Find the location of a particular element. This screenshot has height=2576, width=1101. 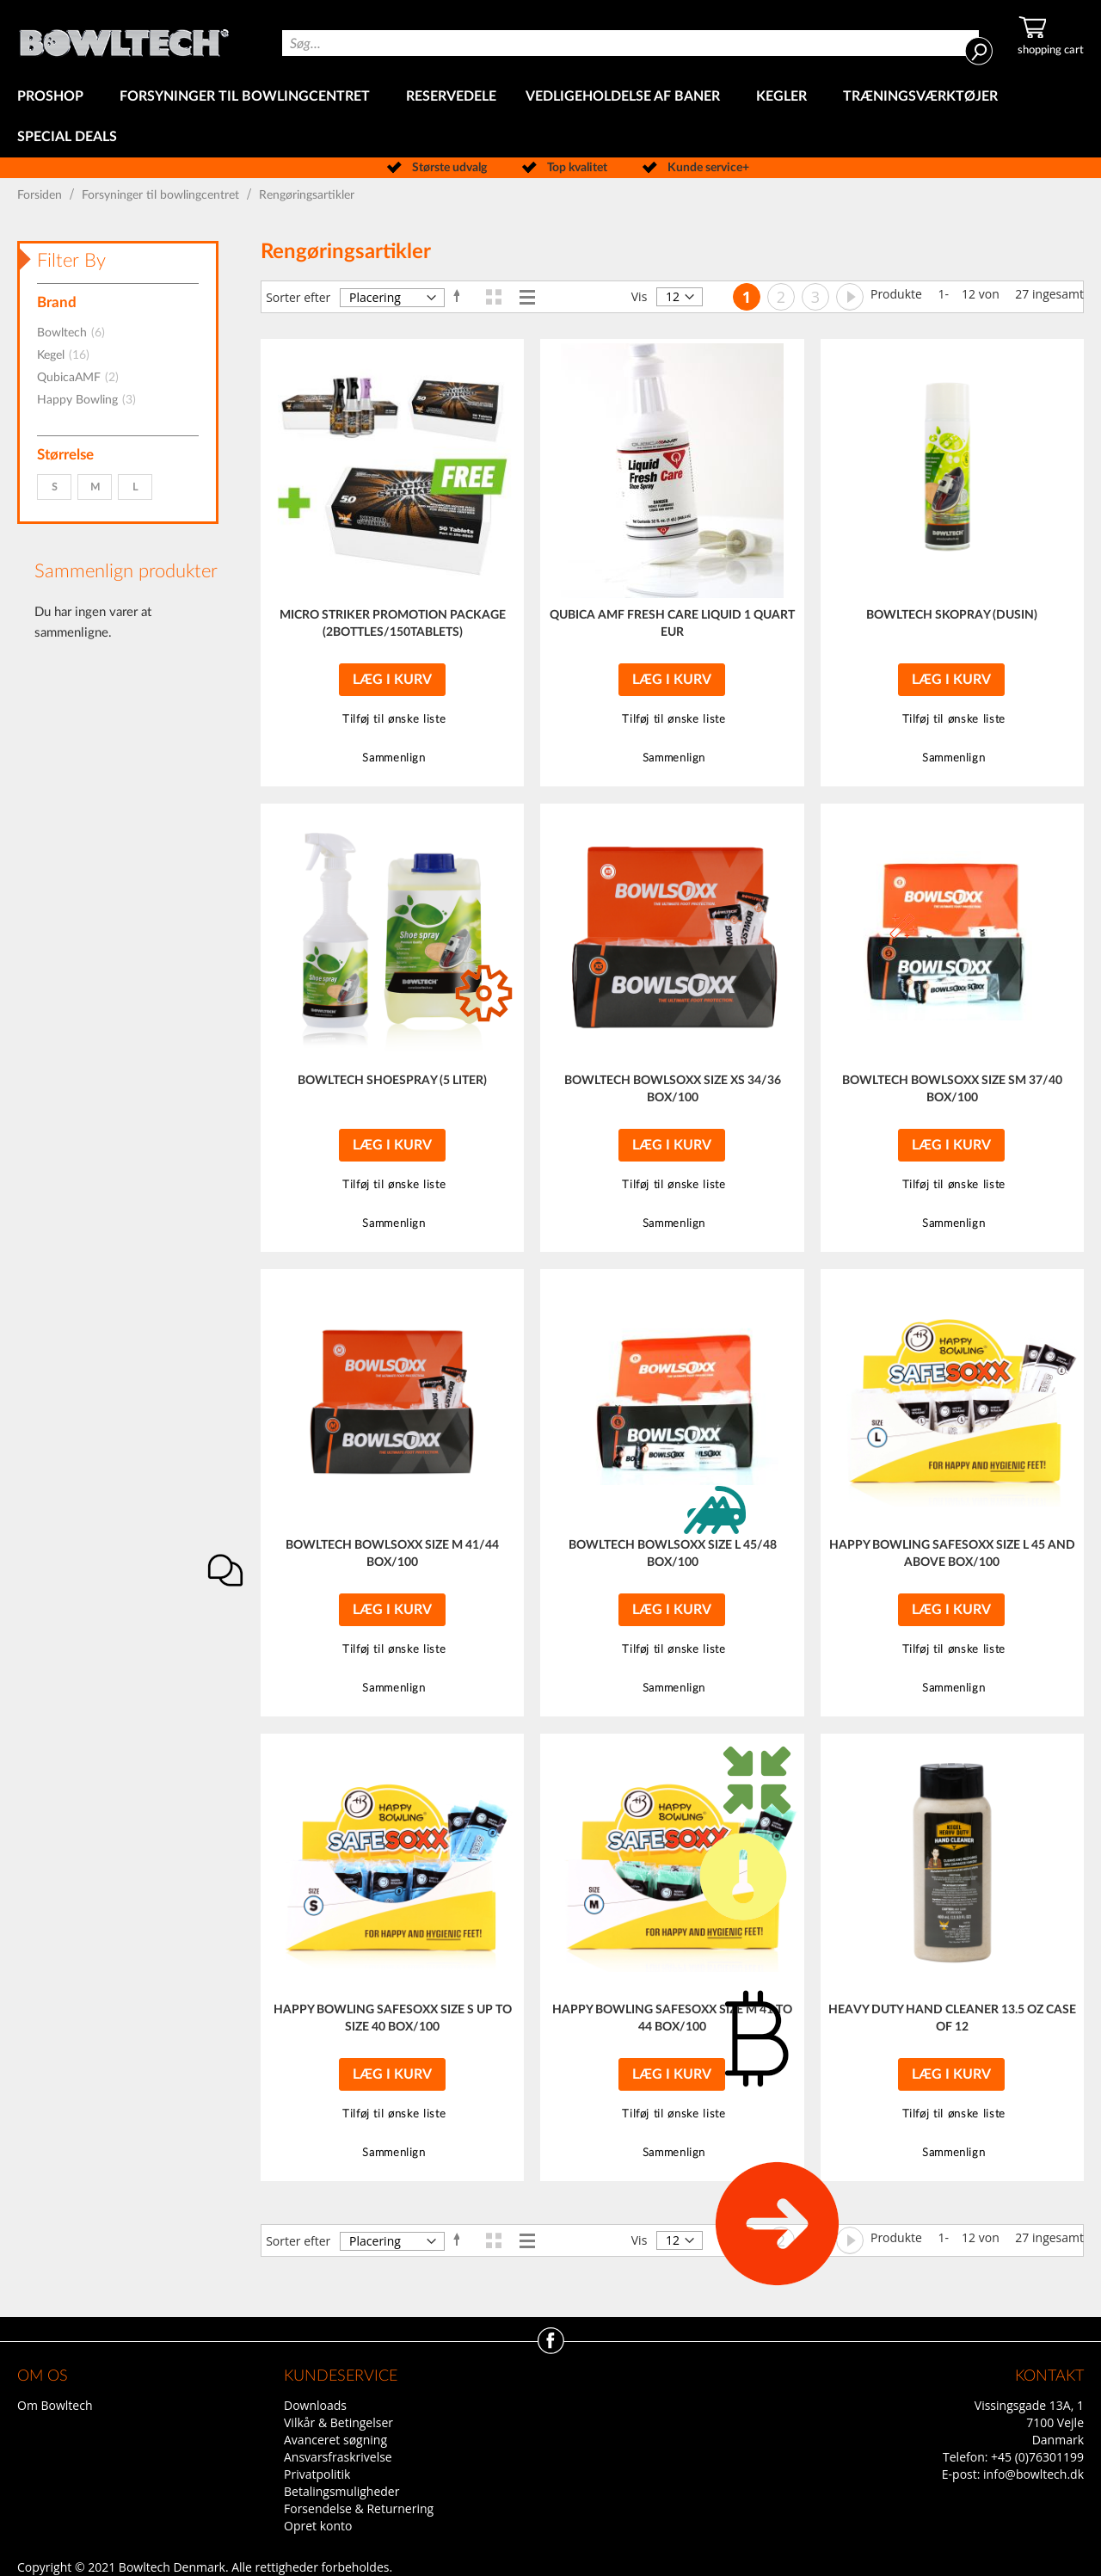

view current speed or performance metrics is located at coordinates (743, 1877).